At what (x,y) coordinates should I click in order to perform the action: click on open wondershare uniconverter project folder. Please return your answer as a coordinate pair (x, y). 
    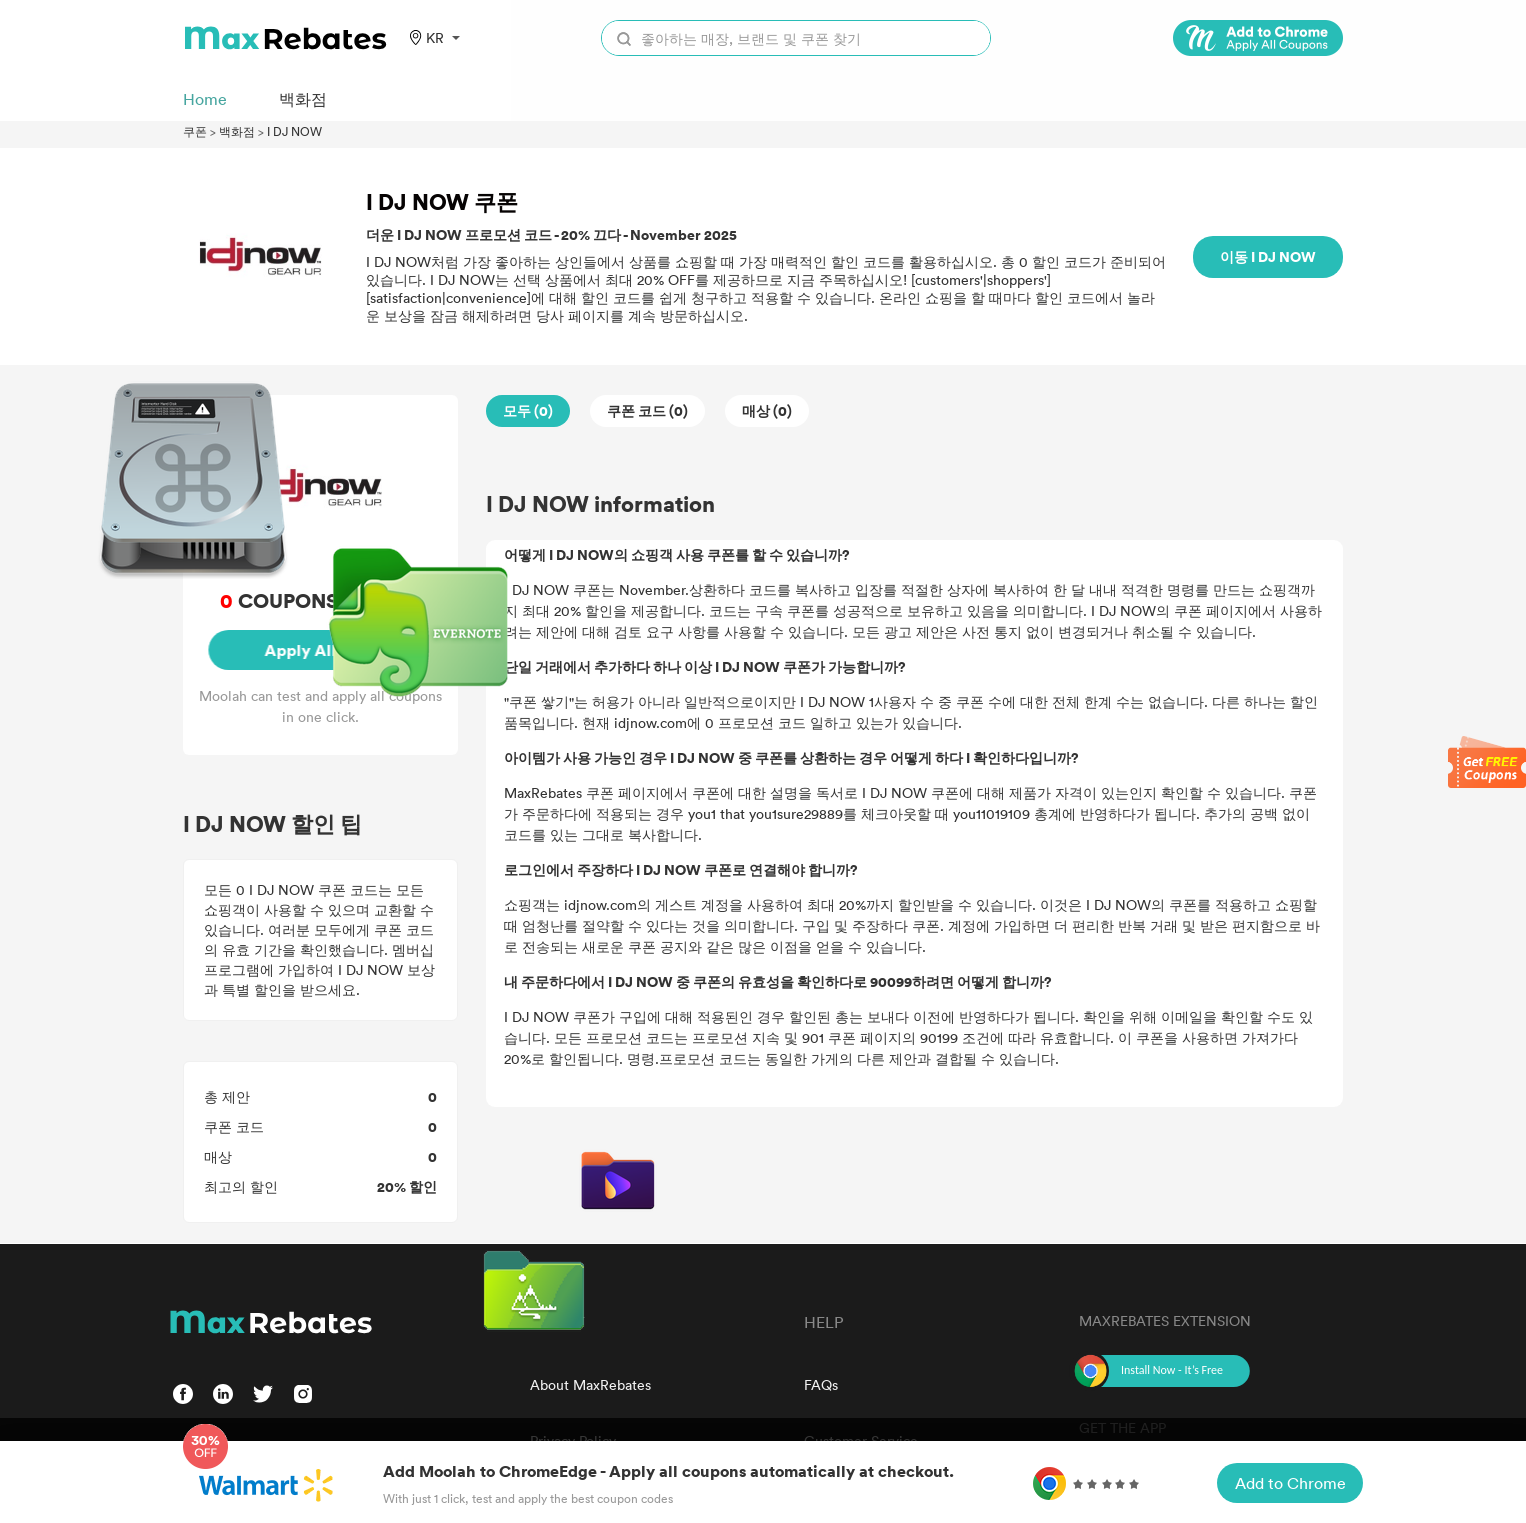
    Looking at the image, I should click on (617, 1182).